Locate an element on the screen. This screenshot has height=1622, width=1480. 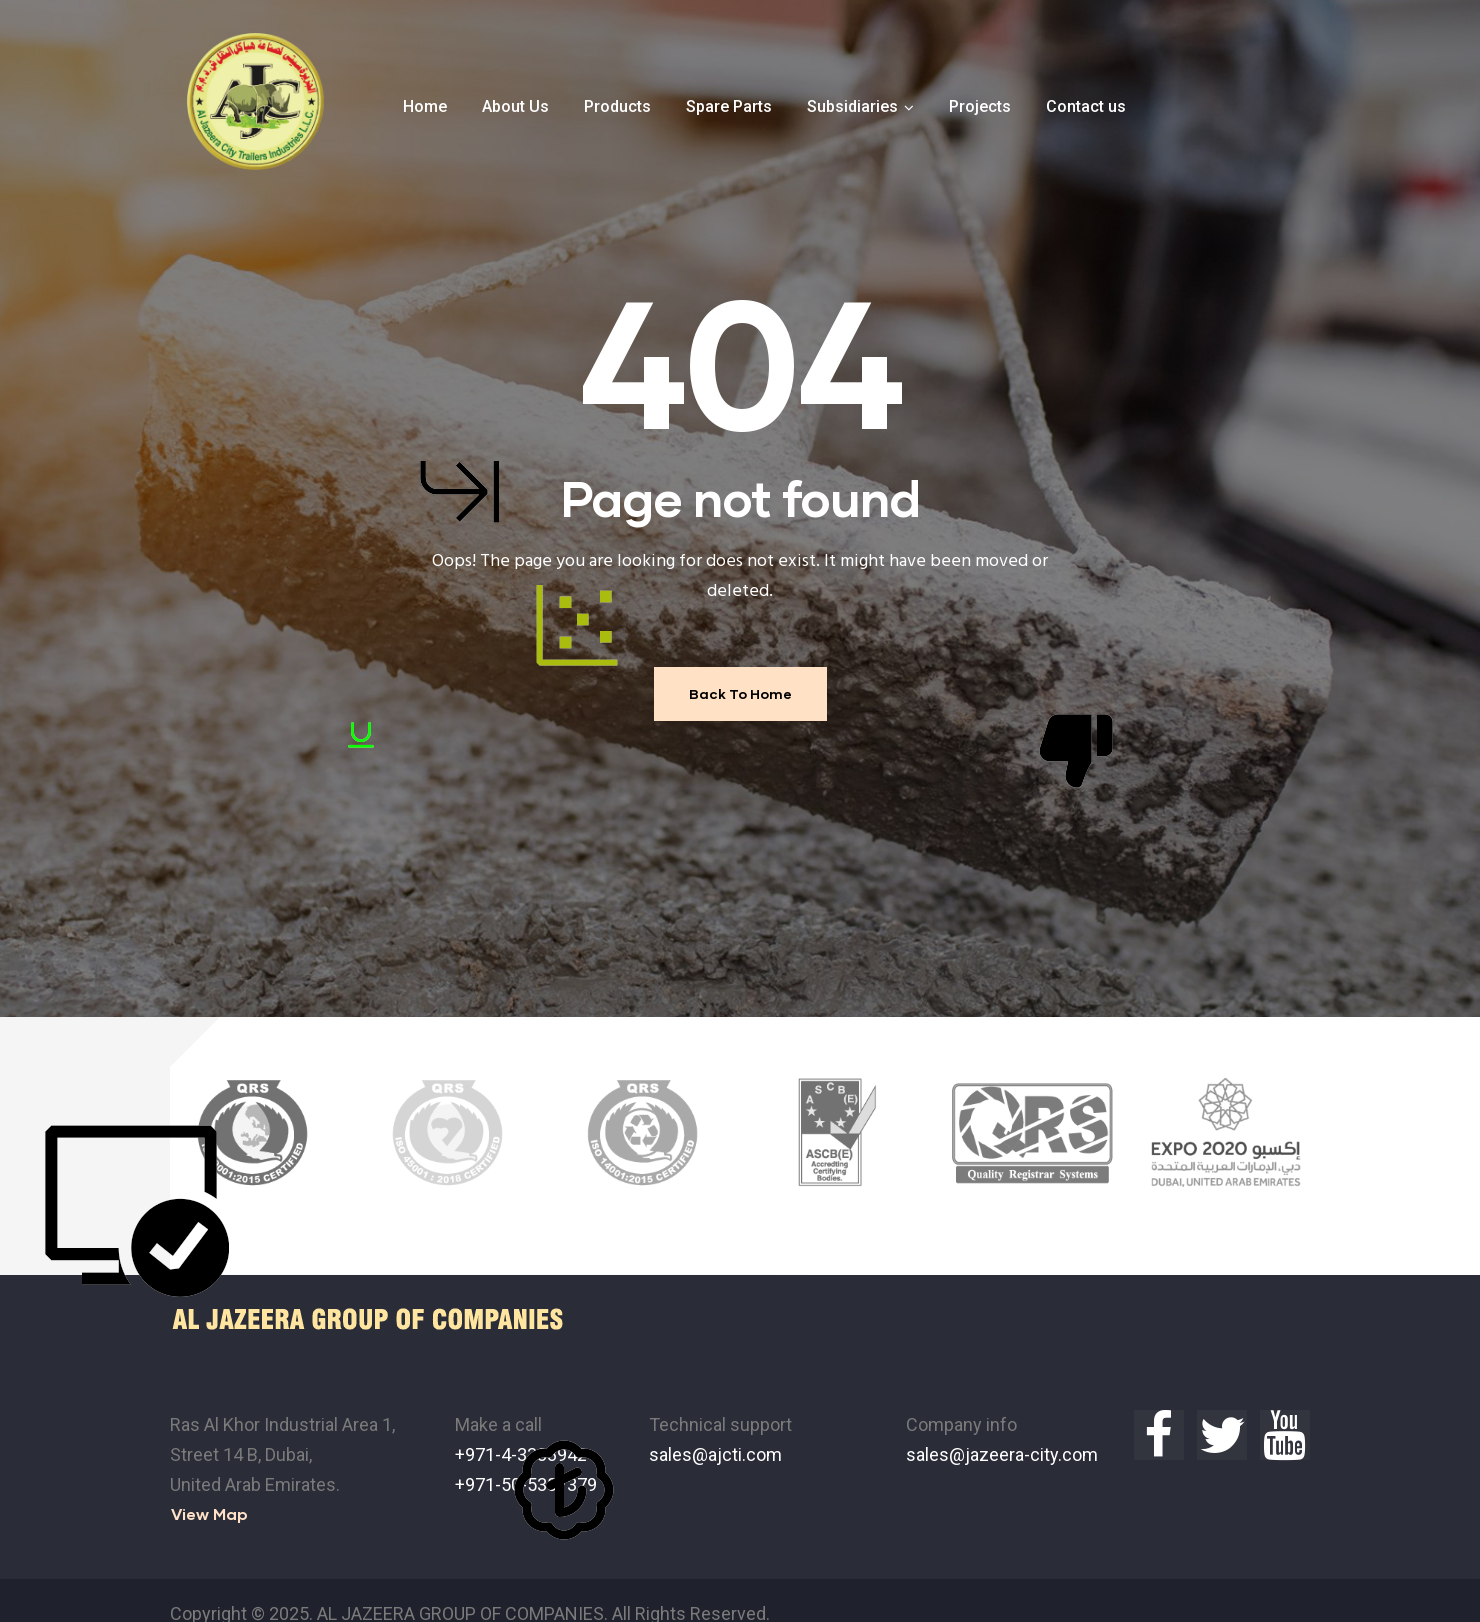
apply underline formatting to selected text is located at coordinates (361, 735).